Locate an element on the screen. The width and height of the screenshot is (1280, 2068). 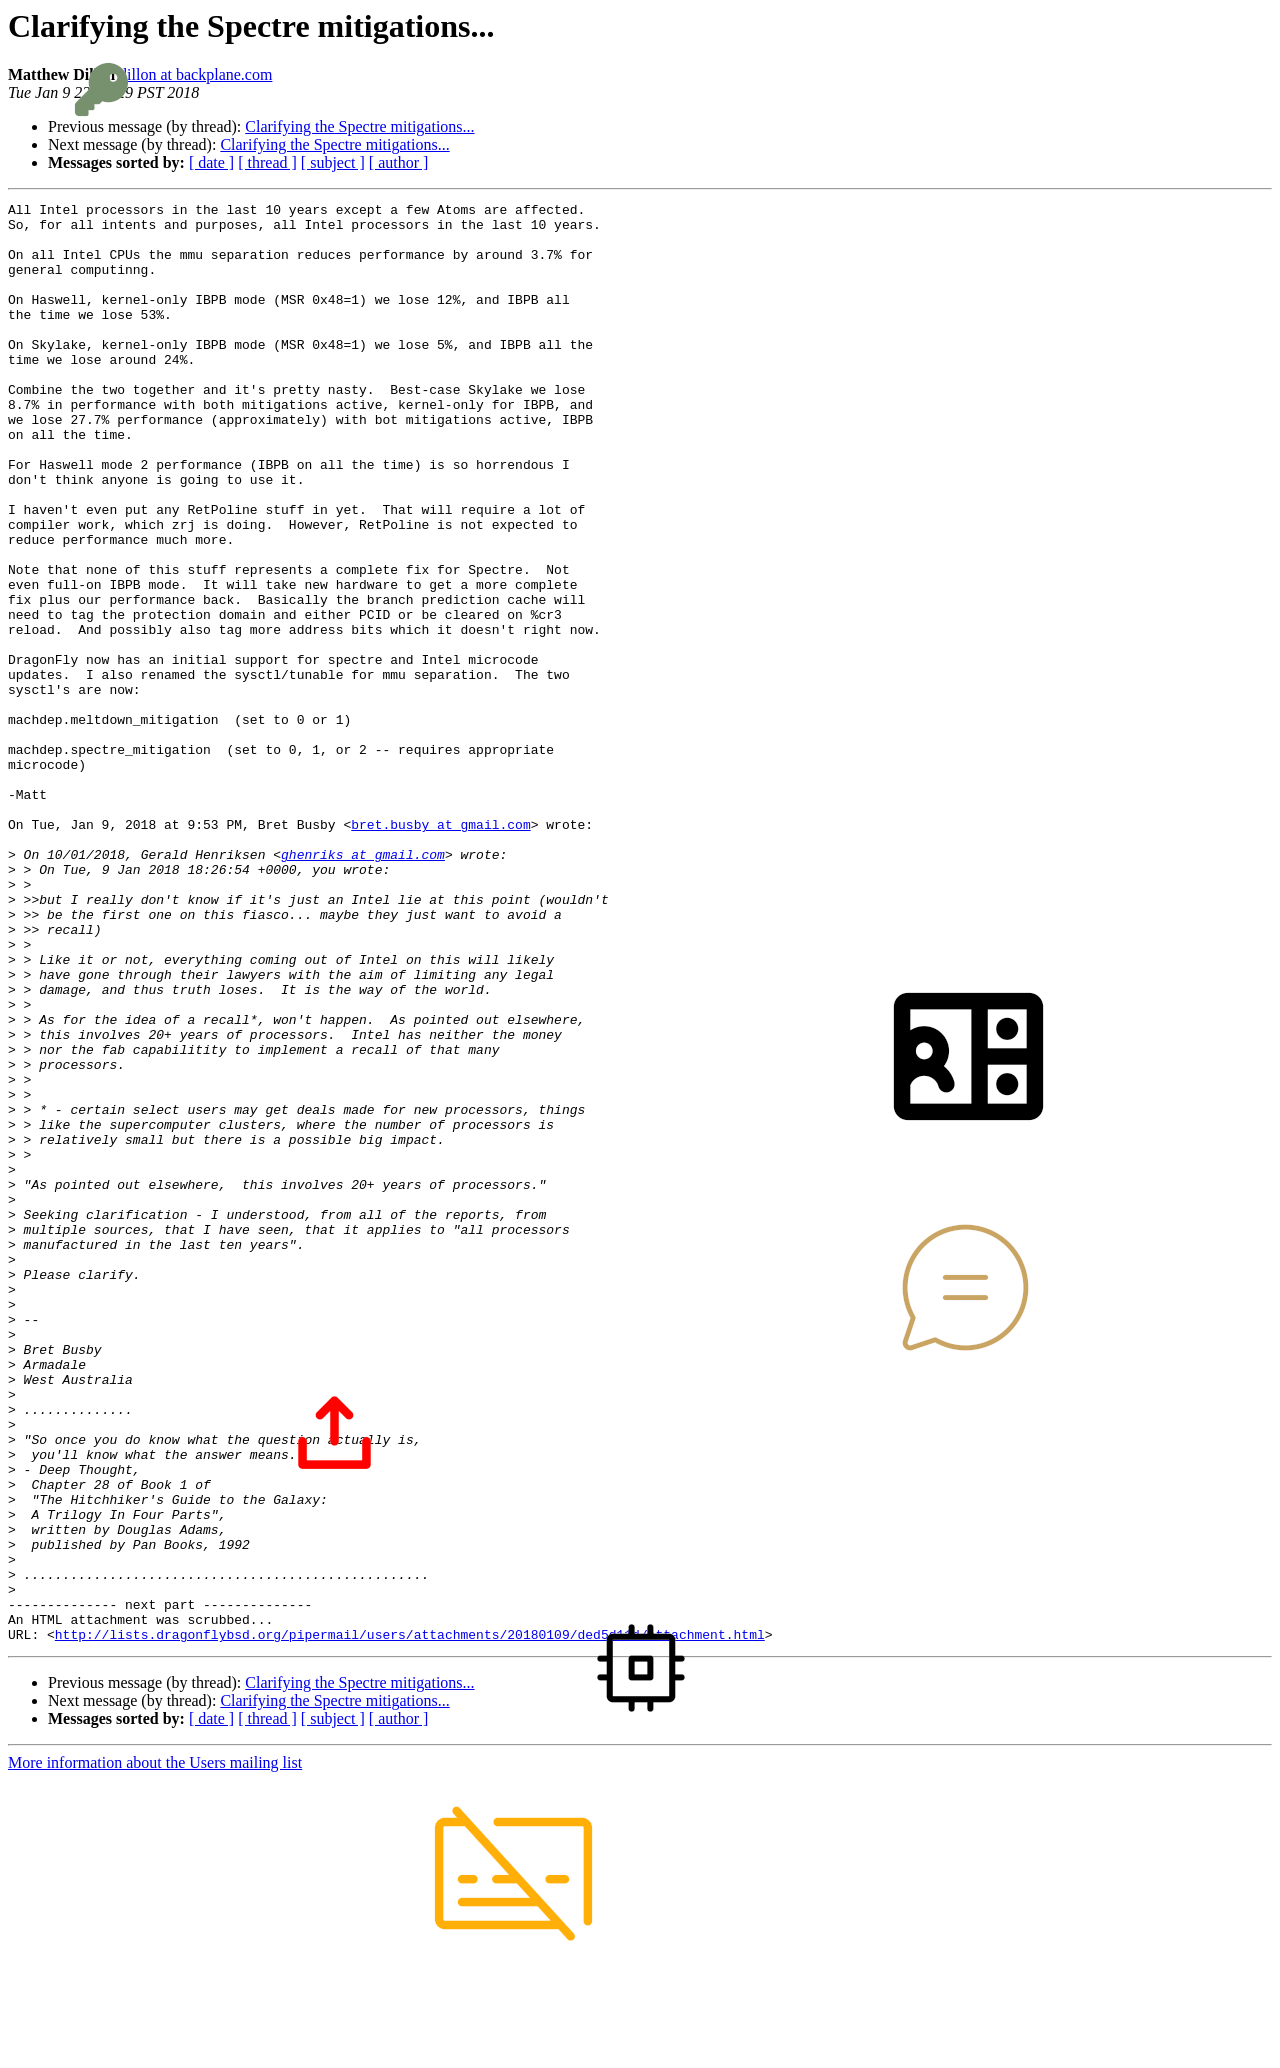
view system processor information is located at coordinates (641, 1668).